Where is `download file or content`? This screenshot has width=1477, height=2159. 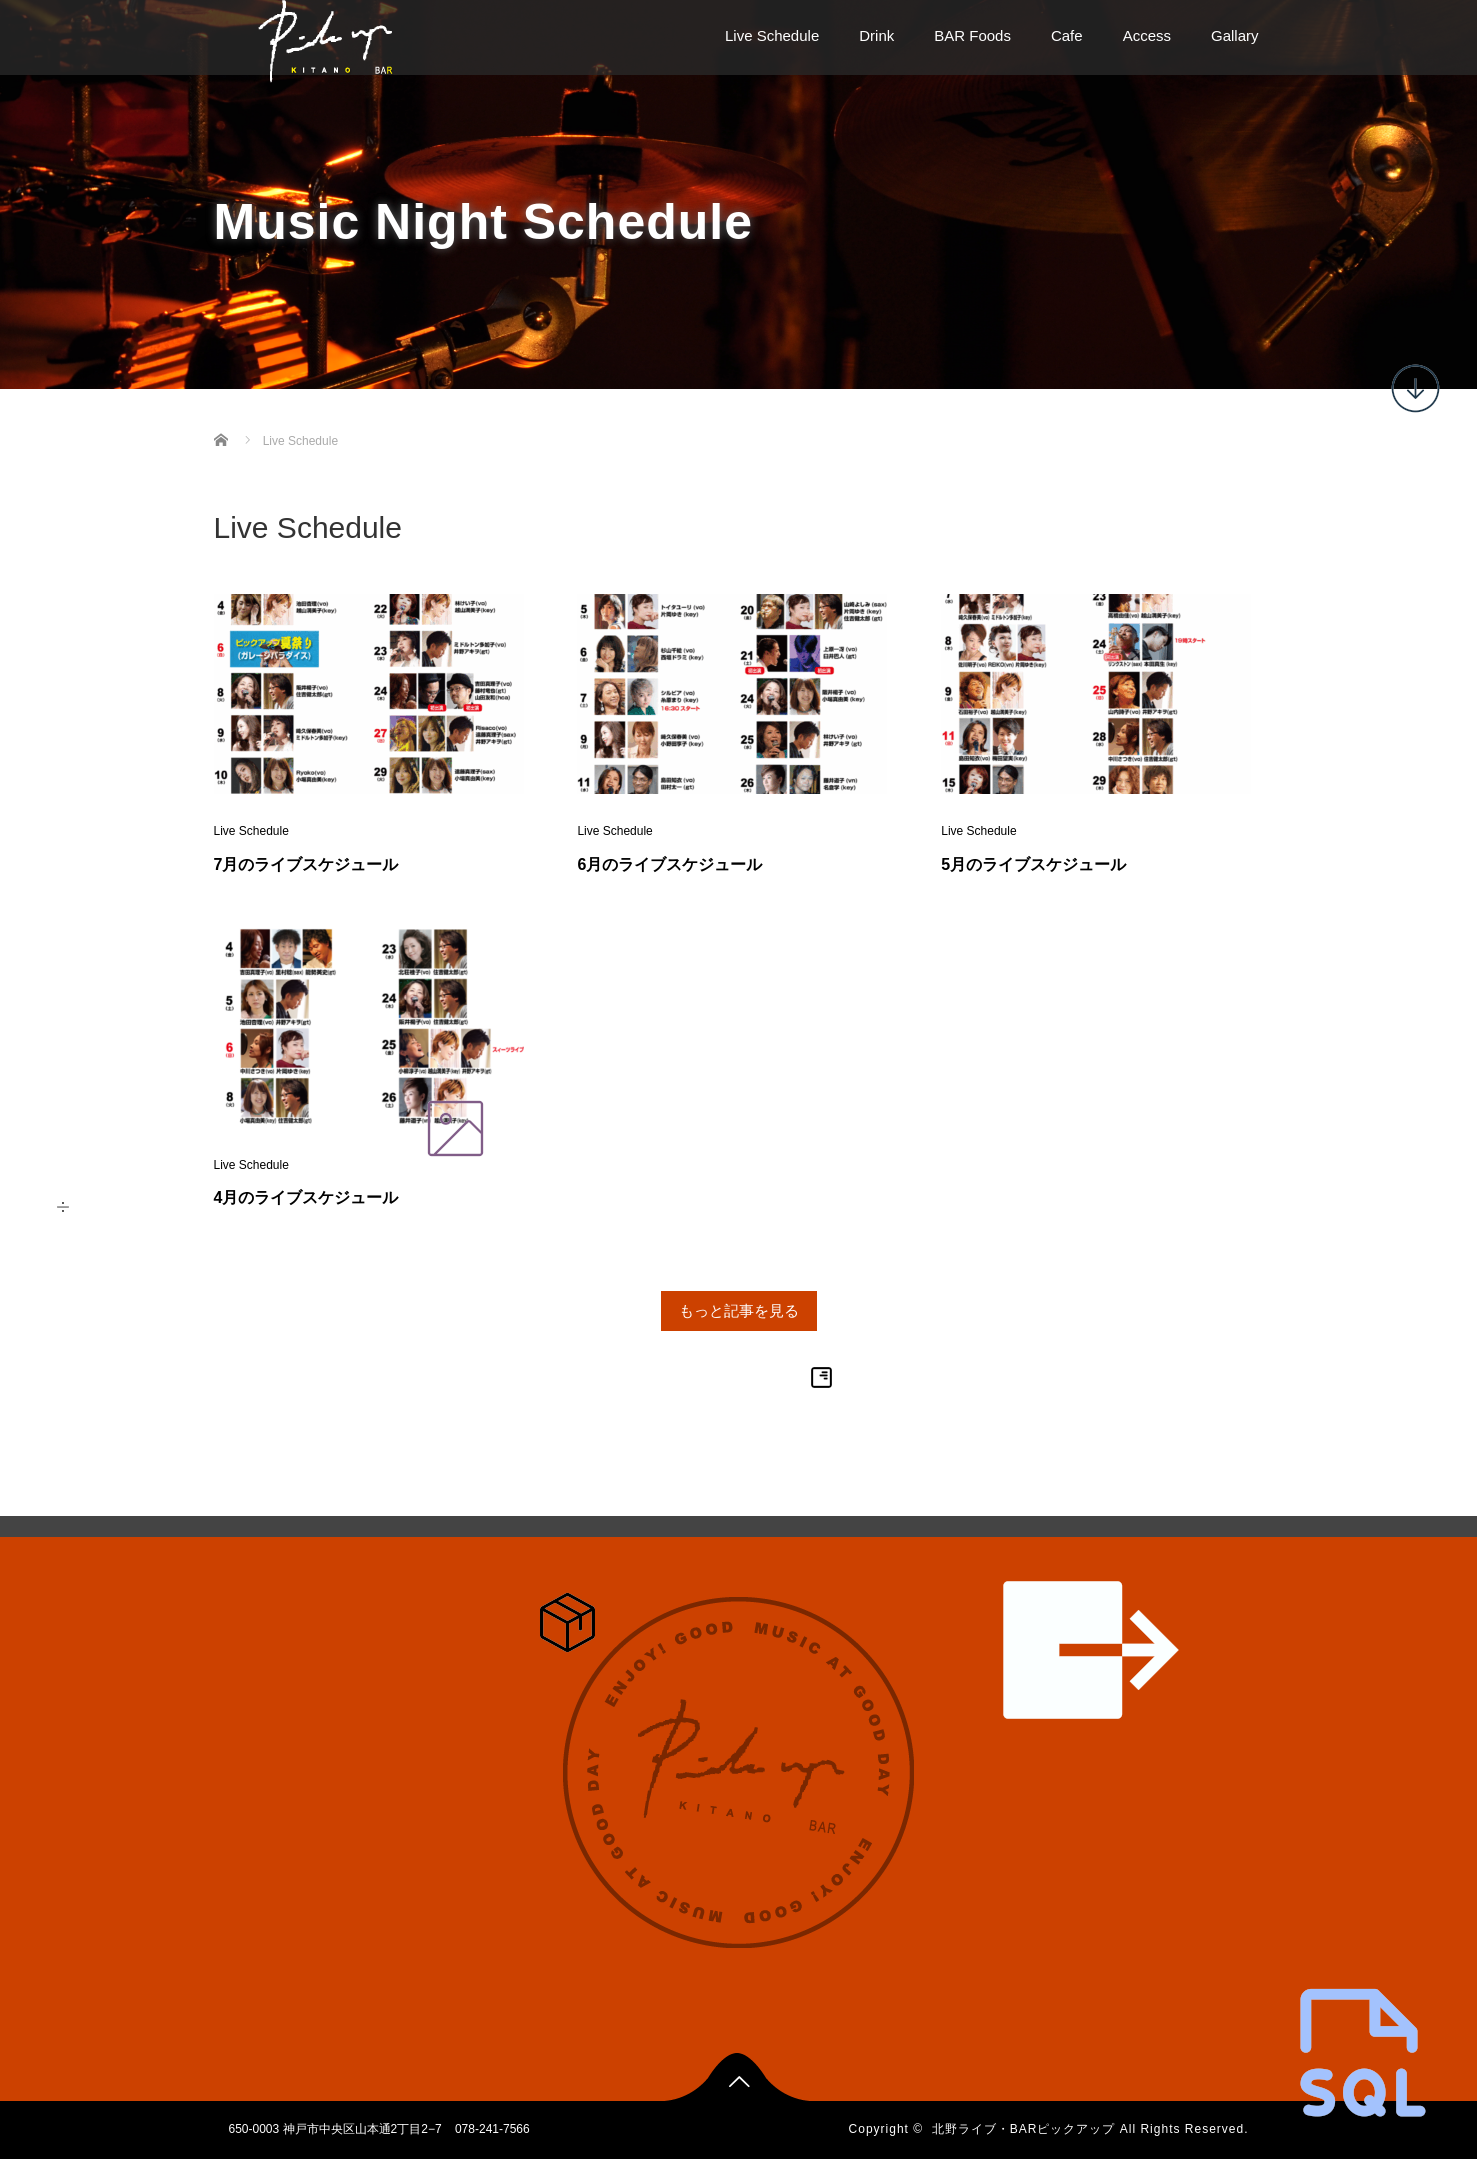
download file or content is located at coordinates (1415, 388).